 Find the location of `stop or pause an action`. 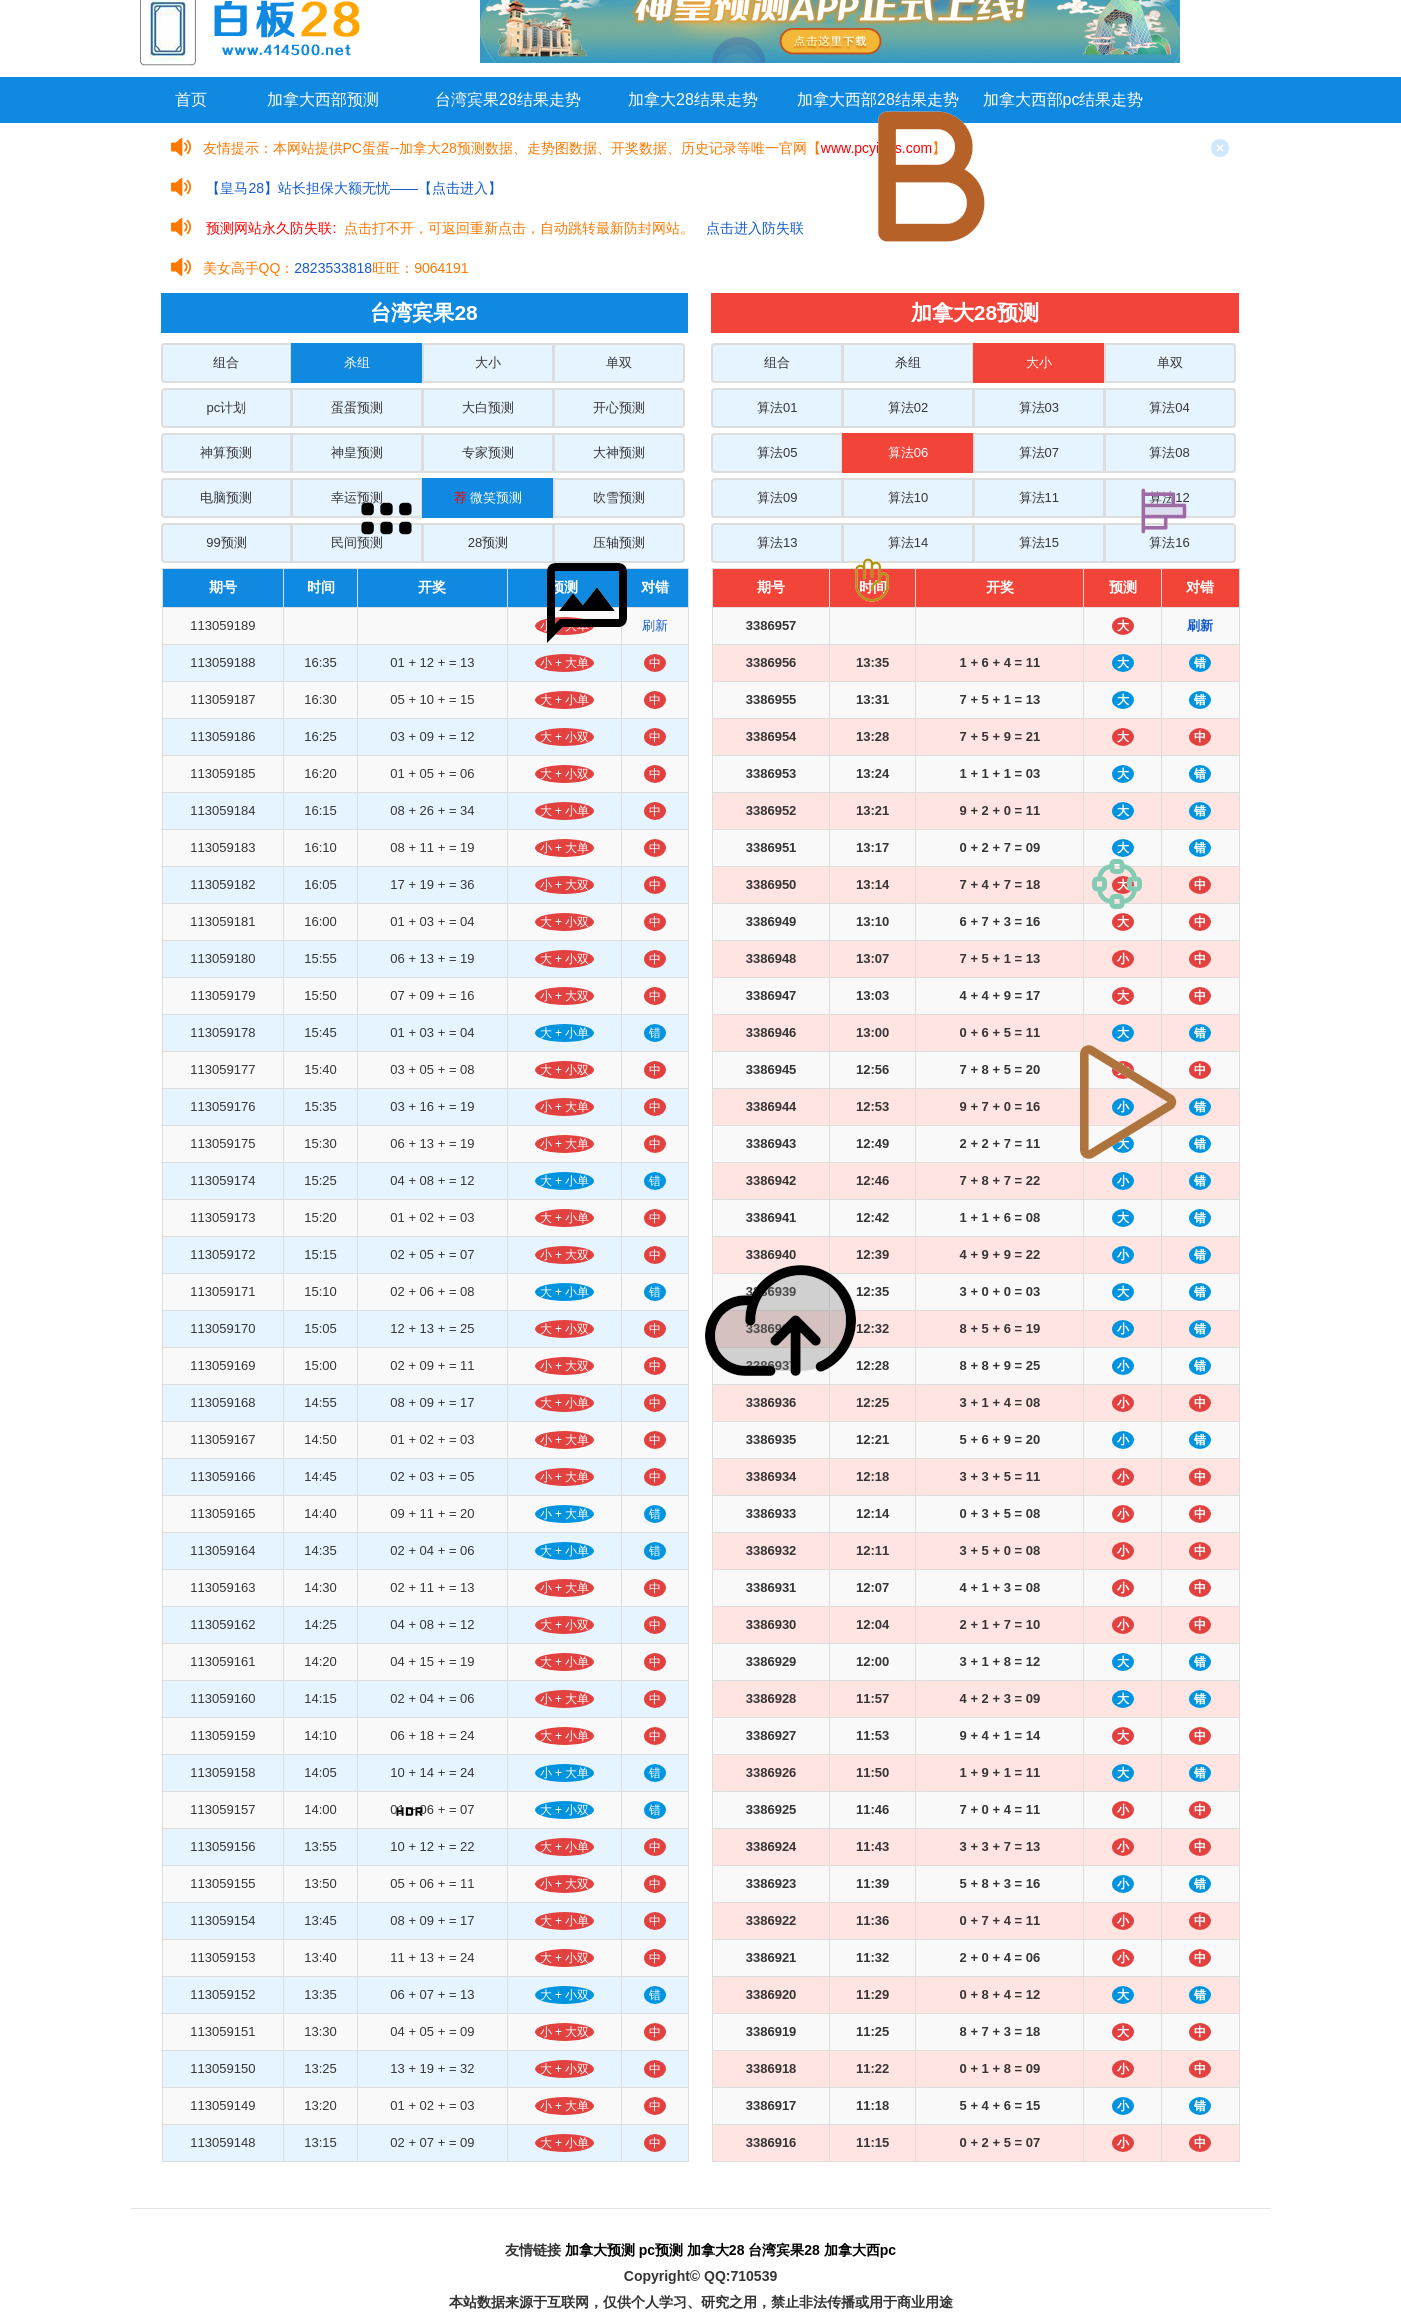

stop or pause an action is located at coordinates (872, 580).